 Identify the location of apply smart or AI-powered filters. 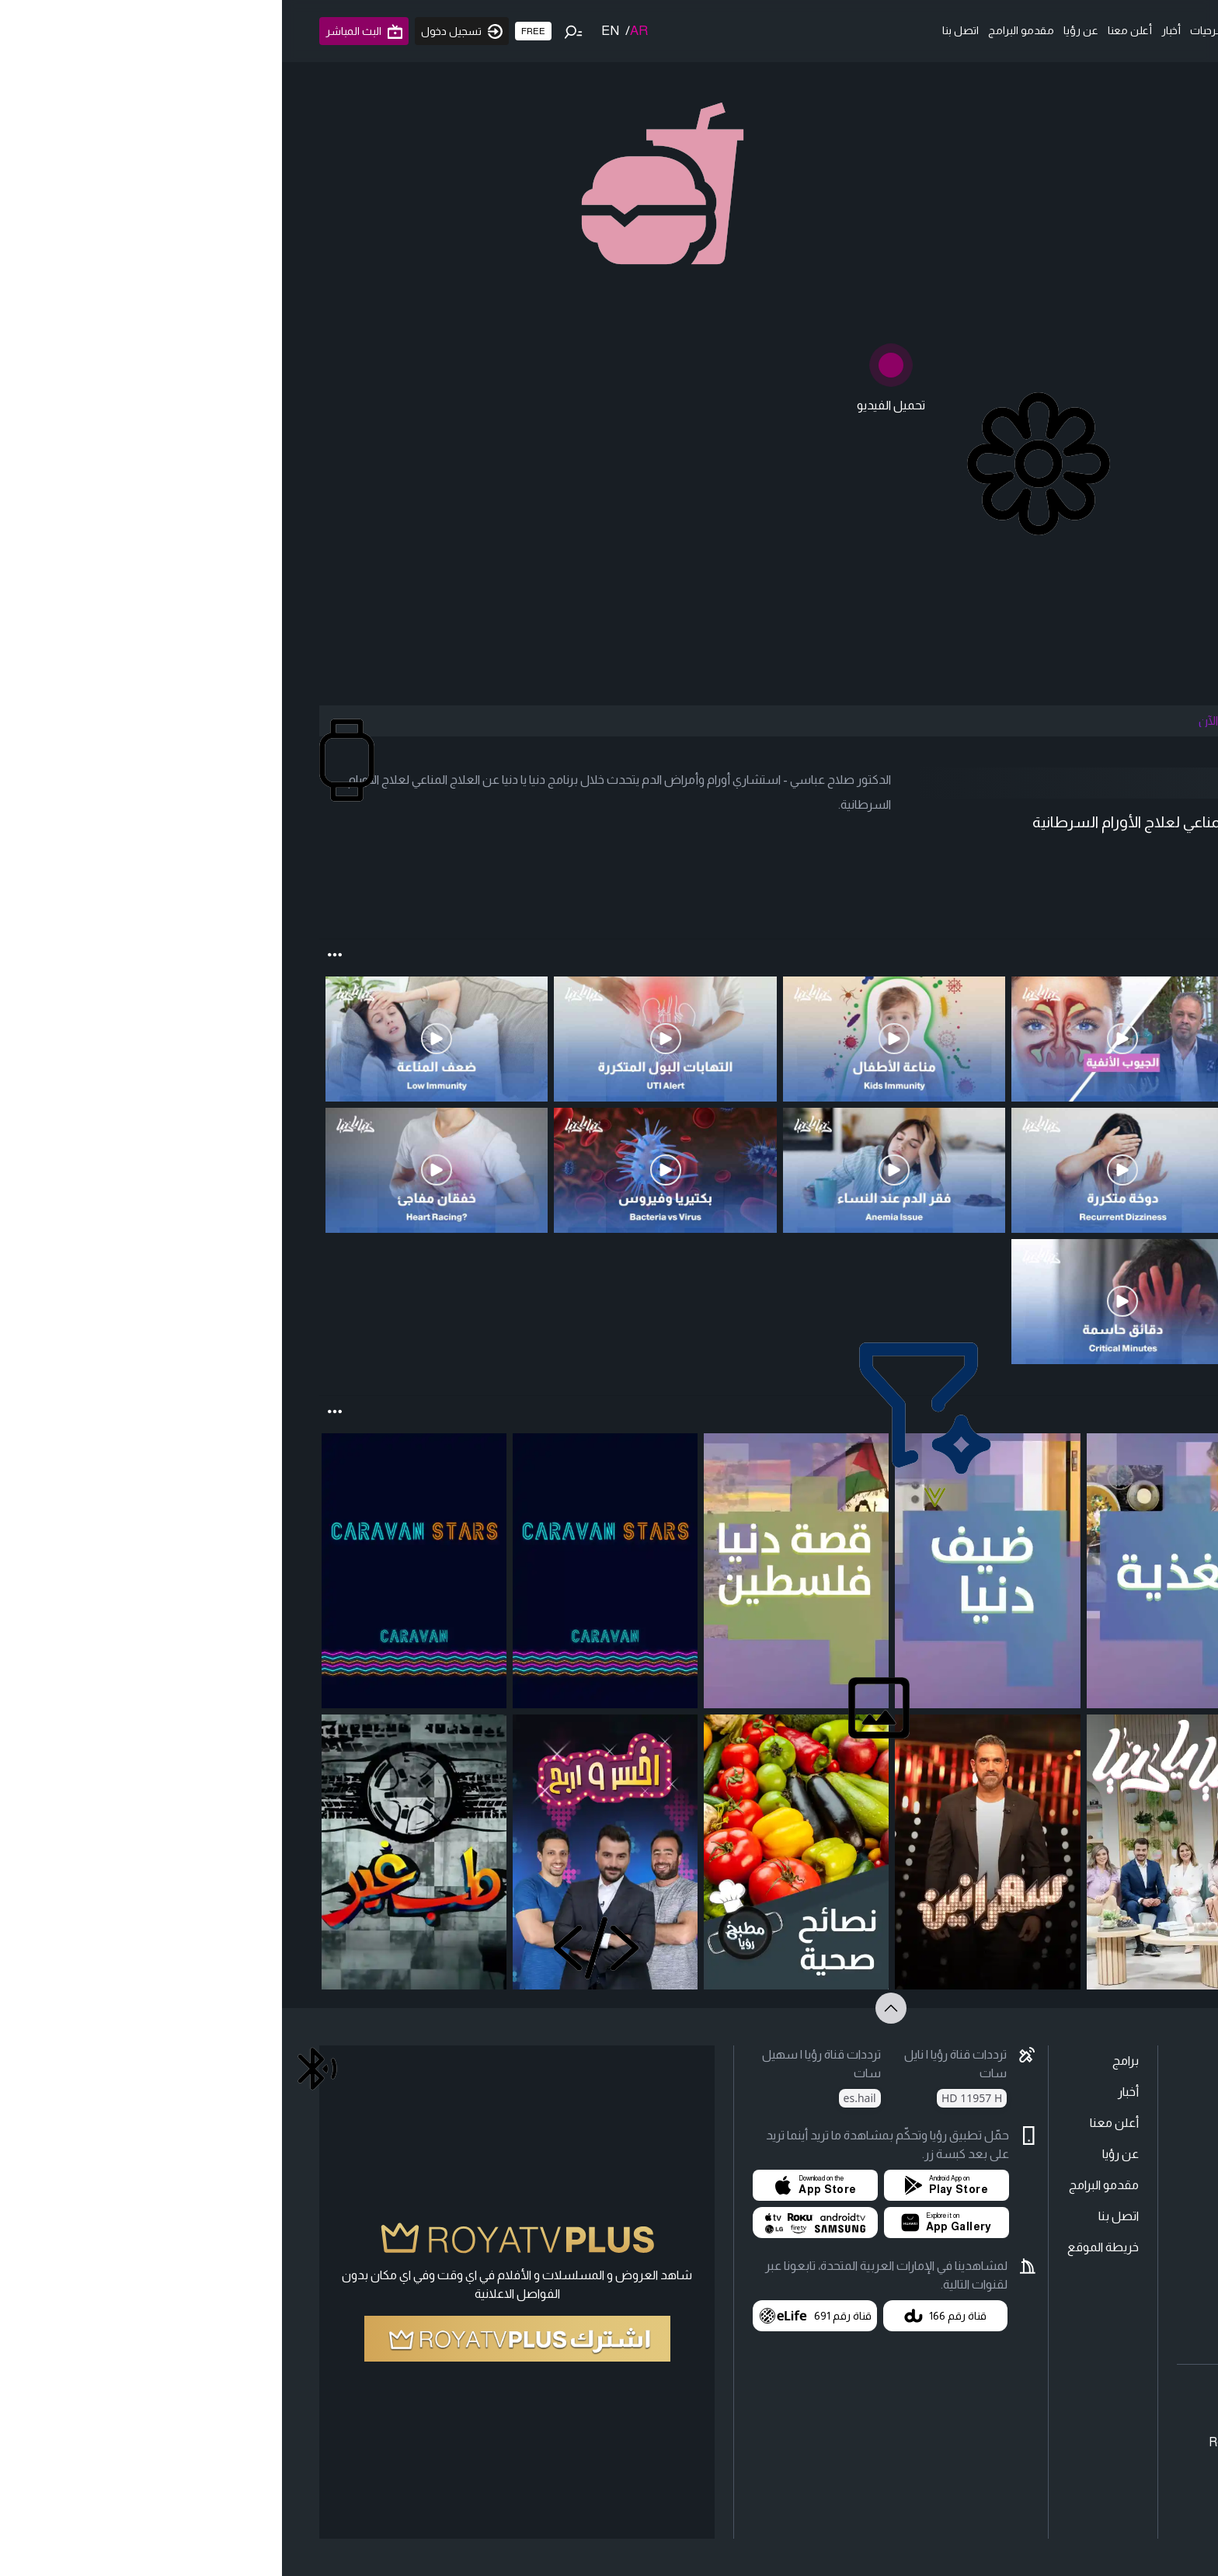
(918, 1401).